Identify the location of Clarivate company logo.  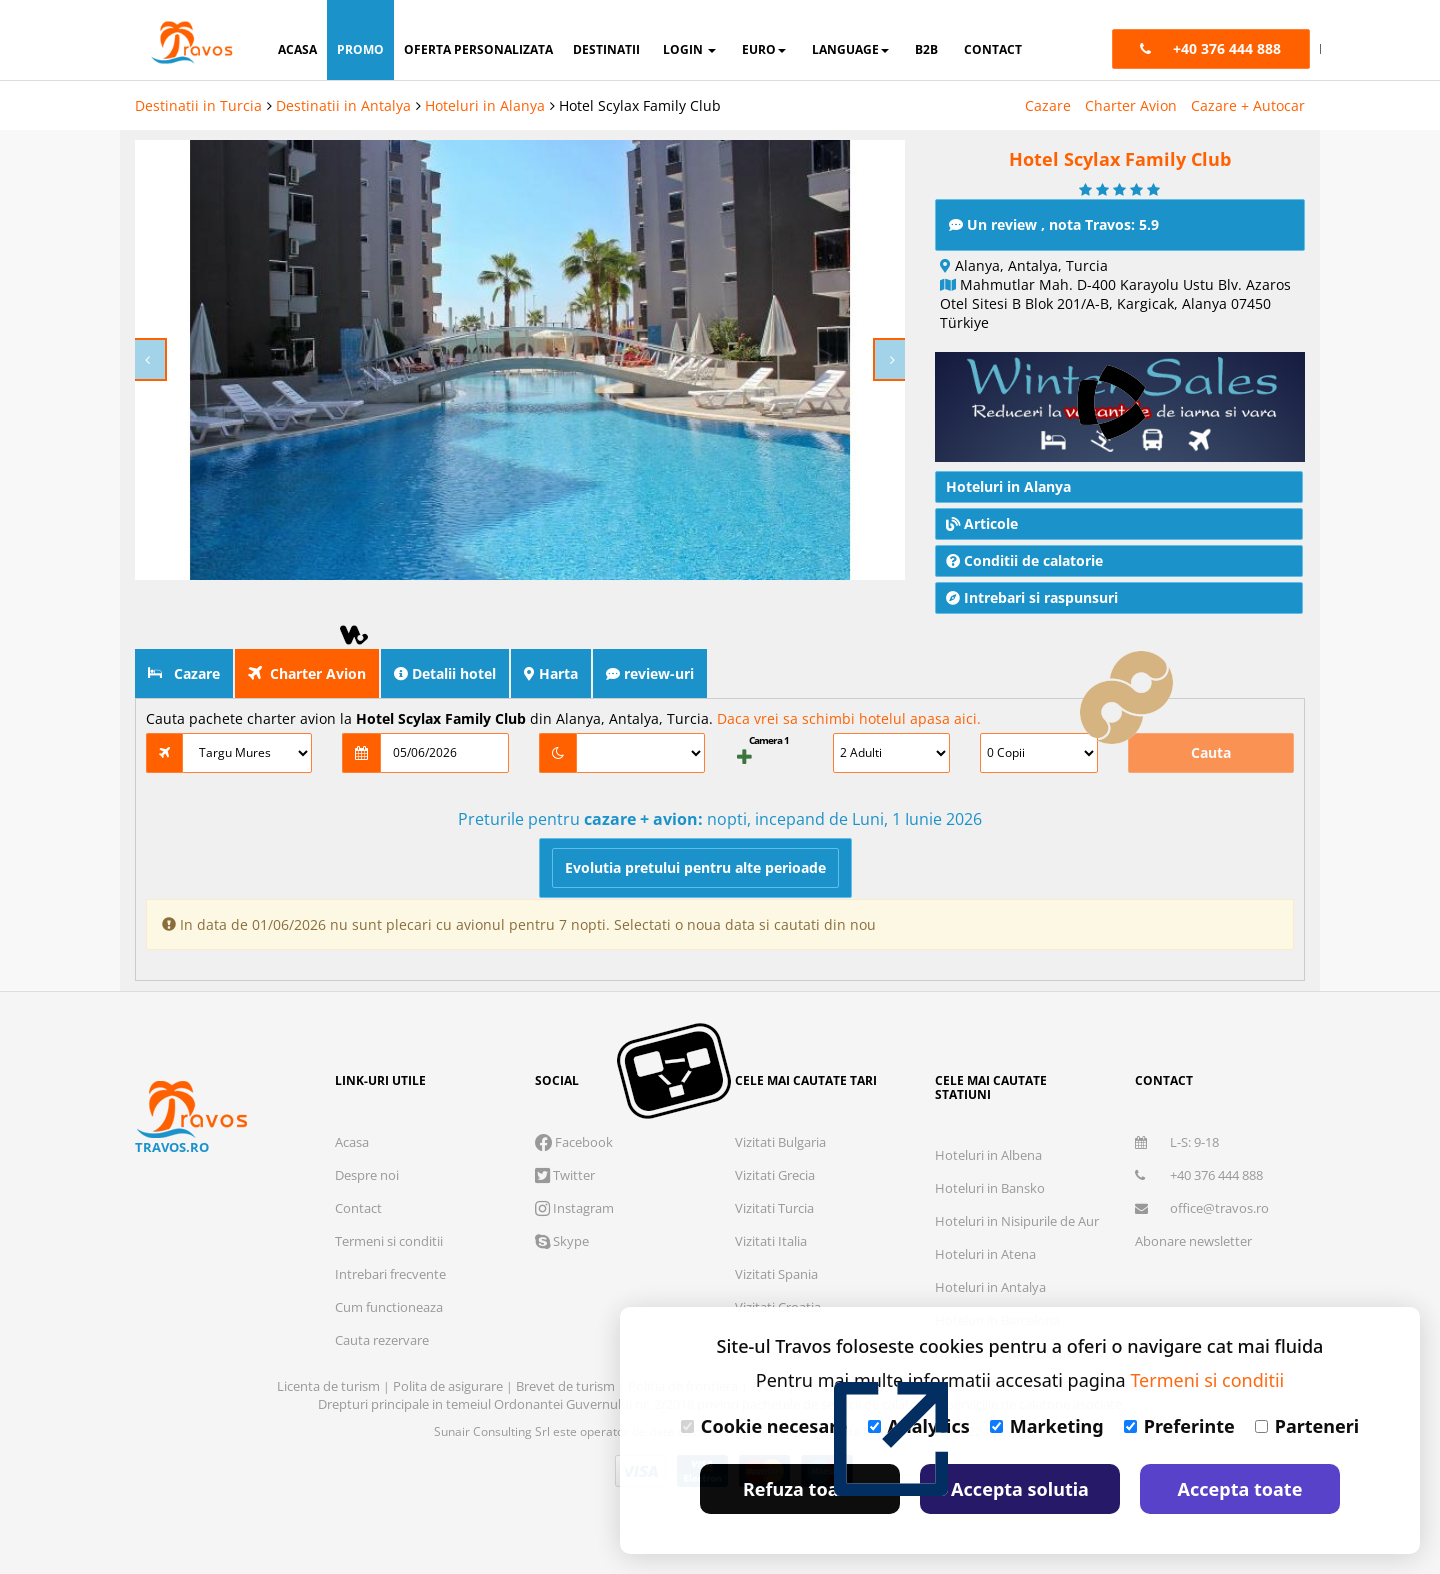
(1111, 402).